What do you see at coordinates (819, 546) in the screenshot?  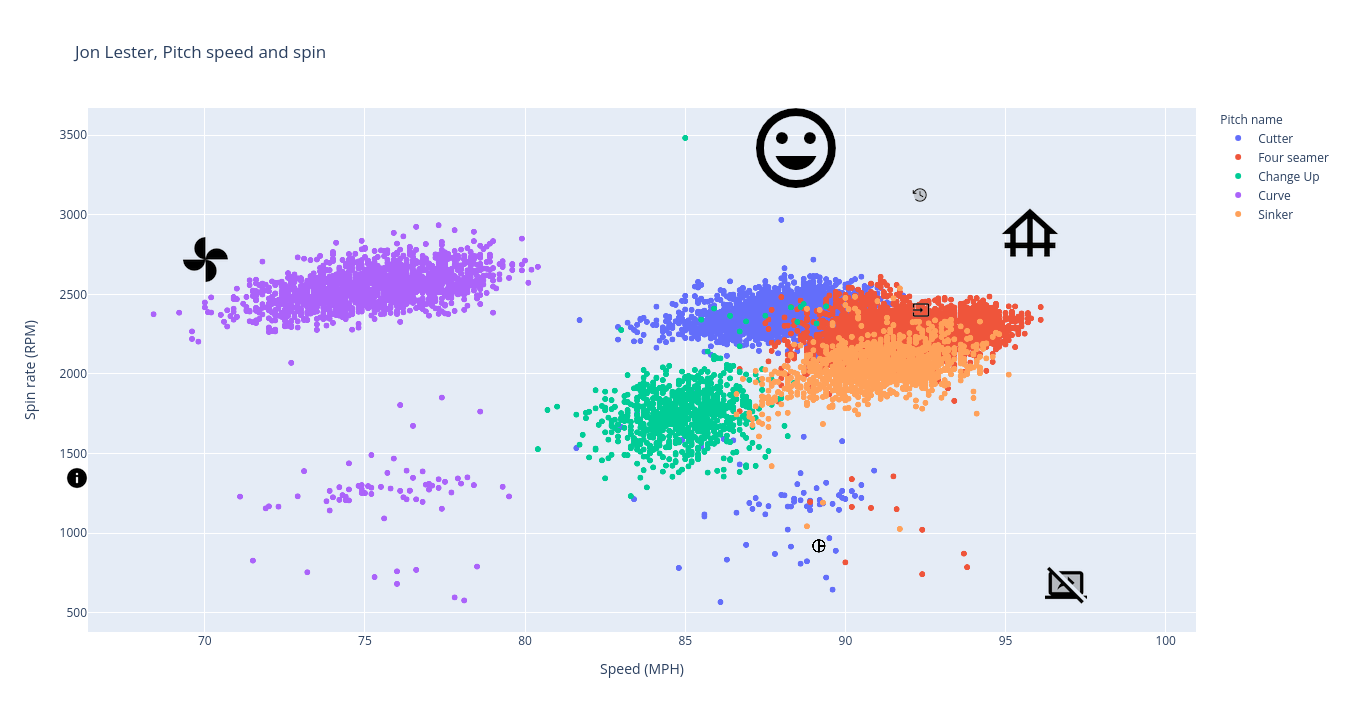 I see `view data breakdown or statistics` at bounding box center [819, 546].